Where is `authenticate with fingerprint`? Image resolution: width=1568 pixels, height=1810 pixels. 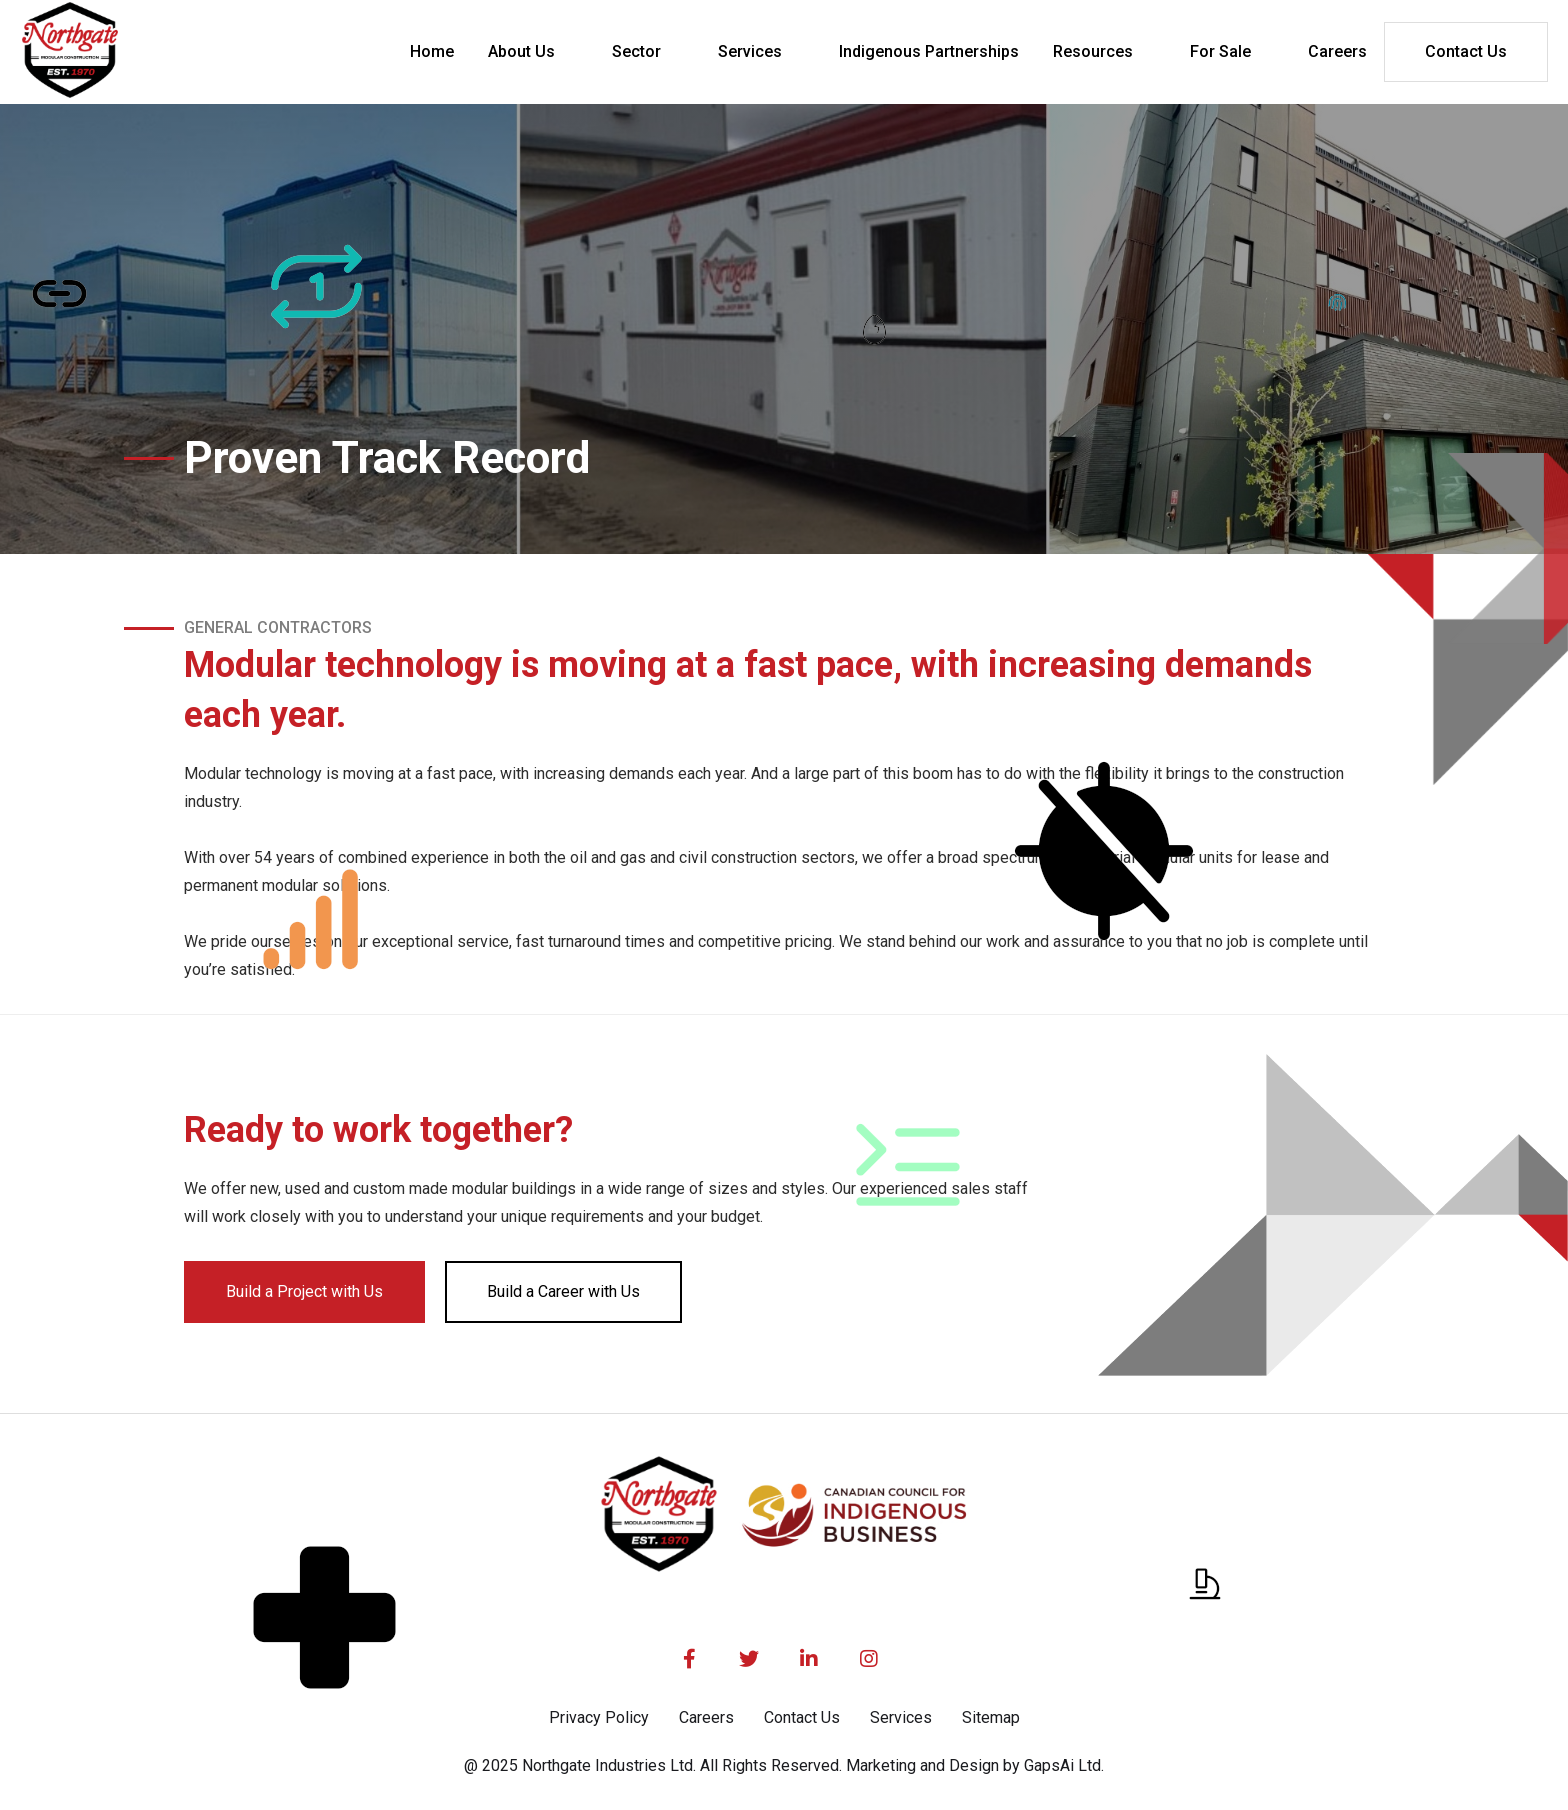 authenticate with fingerprint is located at coordinates (1337, 302).